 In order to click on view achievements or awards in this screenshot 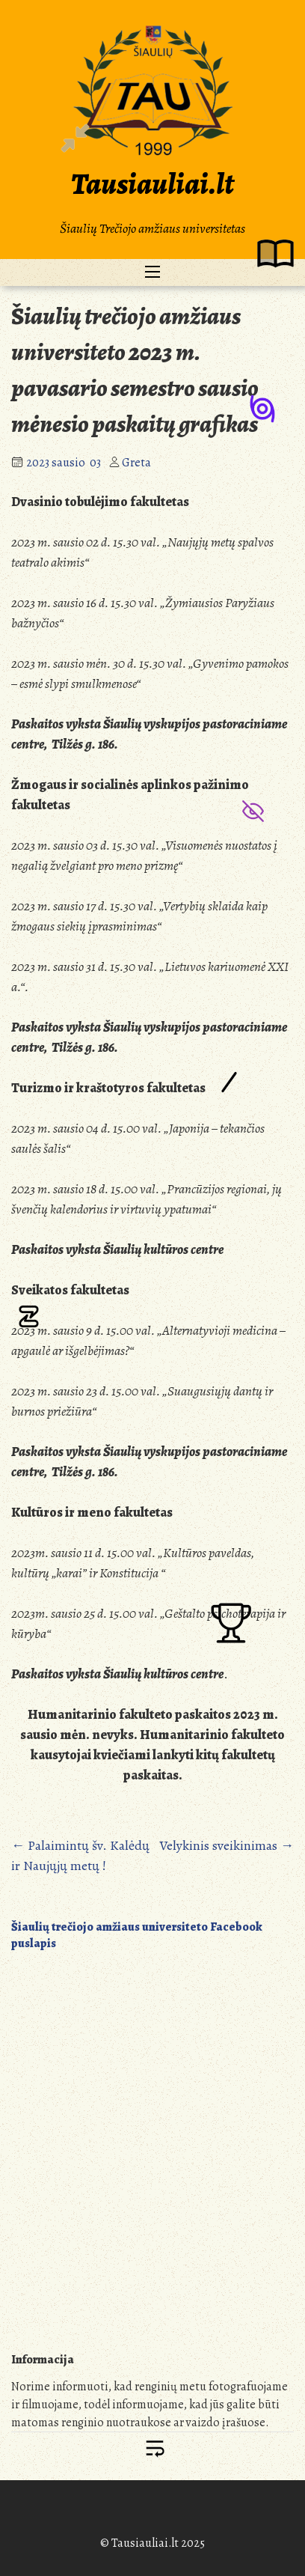, I will do `click(231, 1623)`.